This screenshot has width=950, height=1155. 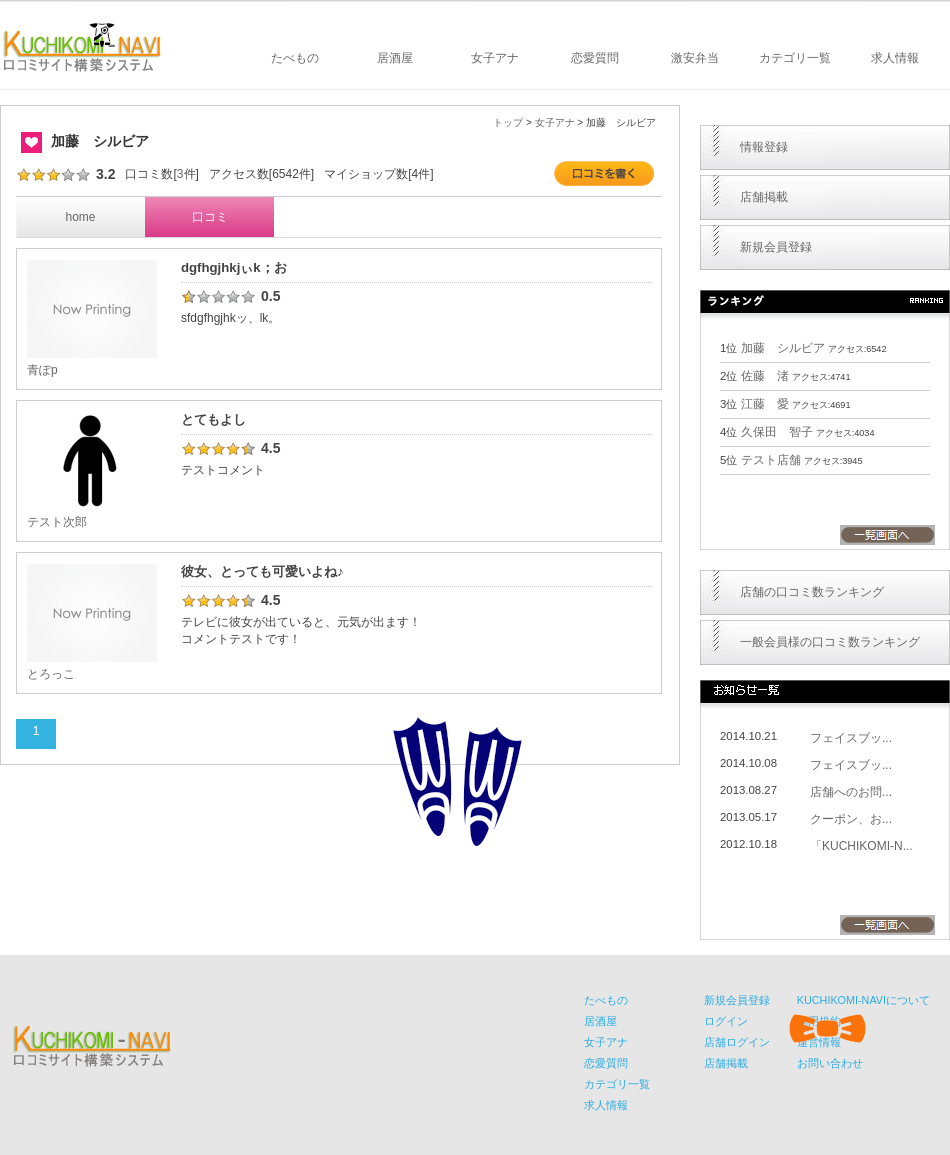 I want to click on select formal or dressy attire option, so click(x=827, y=1028).